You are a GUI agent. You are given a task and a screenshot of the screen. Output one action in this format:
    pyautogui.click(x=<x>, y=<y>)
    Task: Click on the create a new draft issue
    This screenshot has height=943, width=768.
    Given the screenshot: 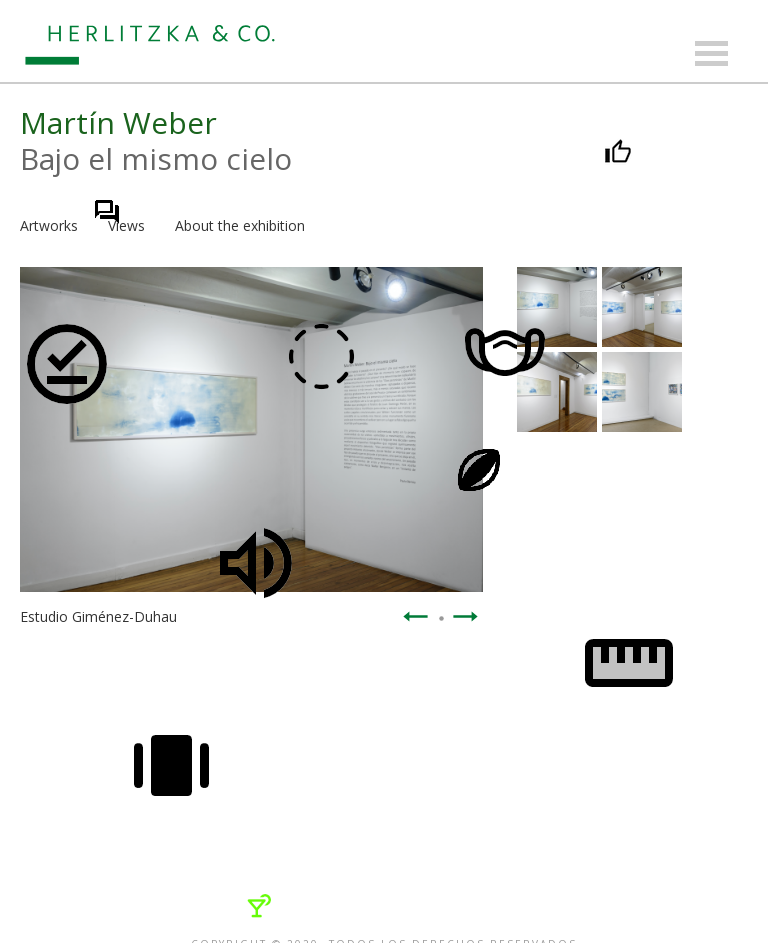 What is the action you would take?
    pyautogui.click(x=321, y=356)
    